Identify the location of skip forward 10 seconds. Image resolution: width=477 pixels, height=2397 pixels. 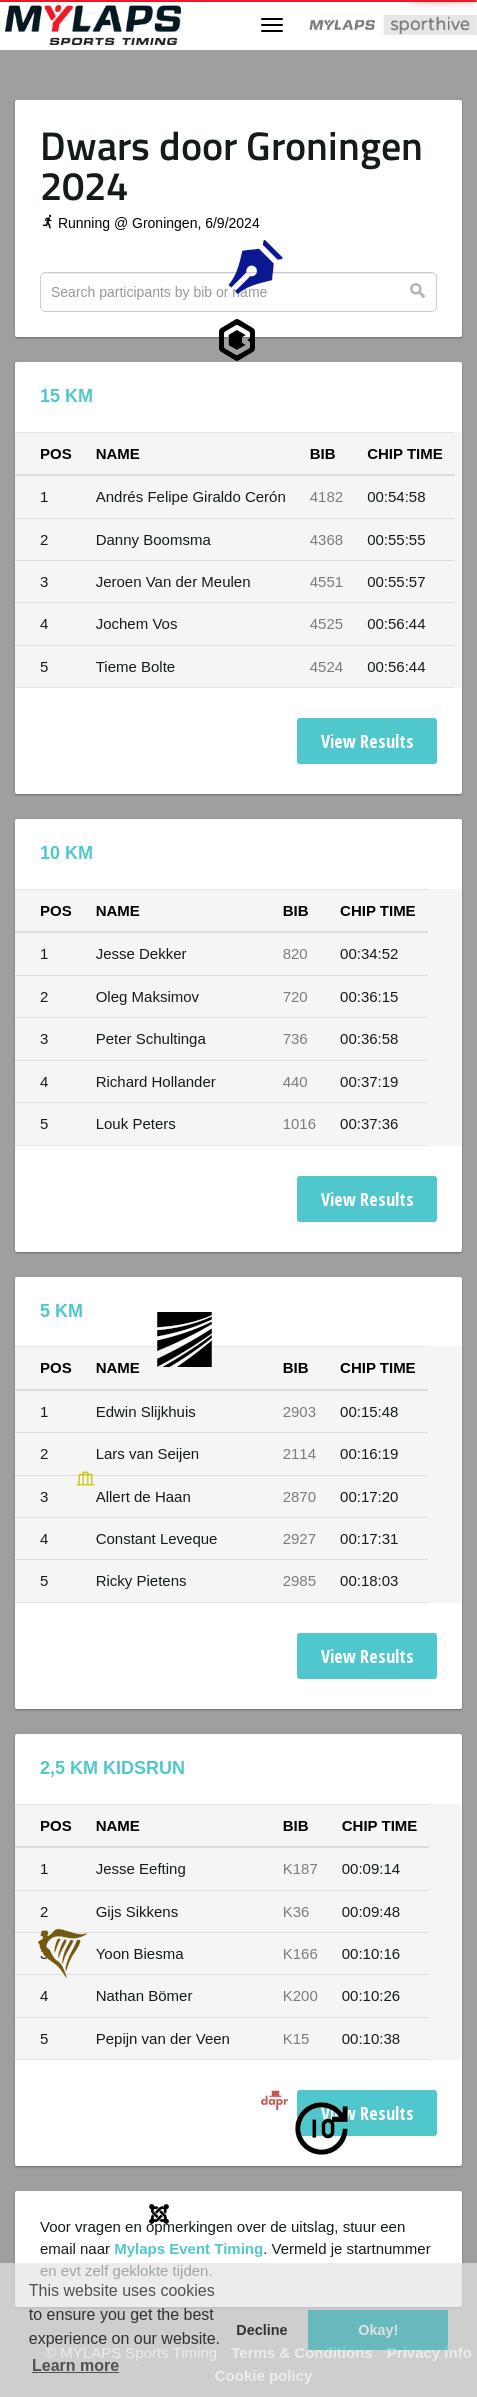
(321, 2128).